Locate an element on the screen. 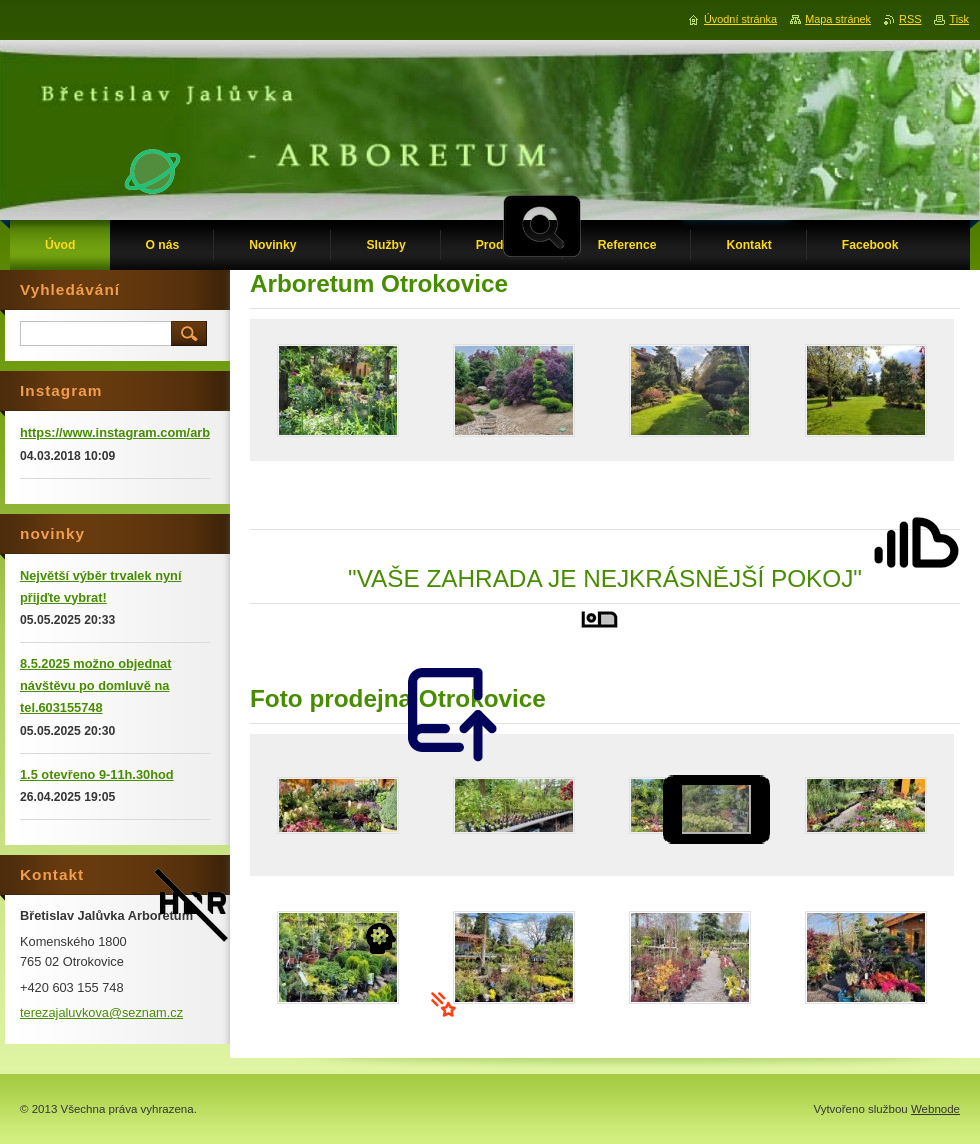 This screenshot has width=980, height=1144. indicates a mental health or neurological condition is located at coordinates (381, 938).